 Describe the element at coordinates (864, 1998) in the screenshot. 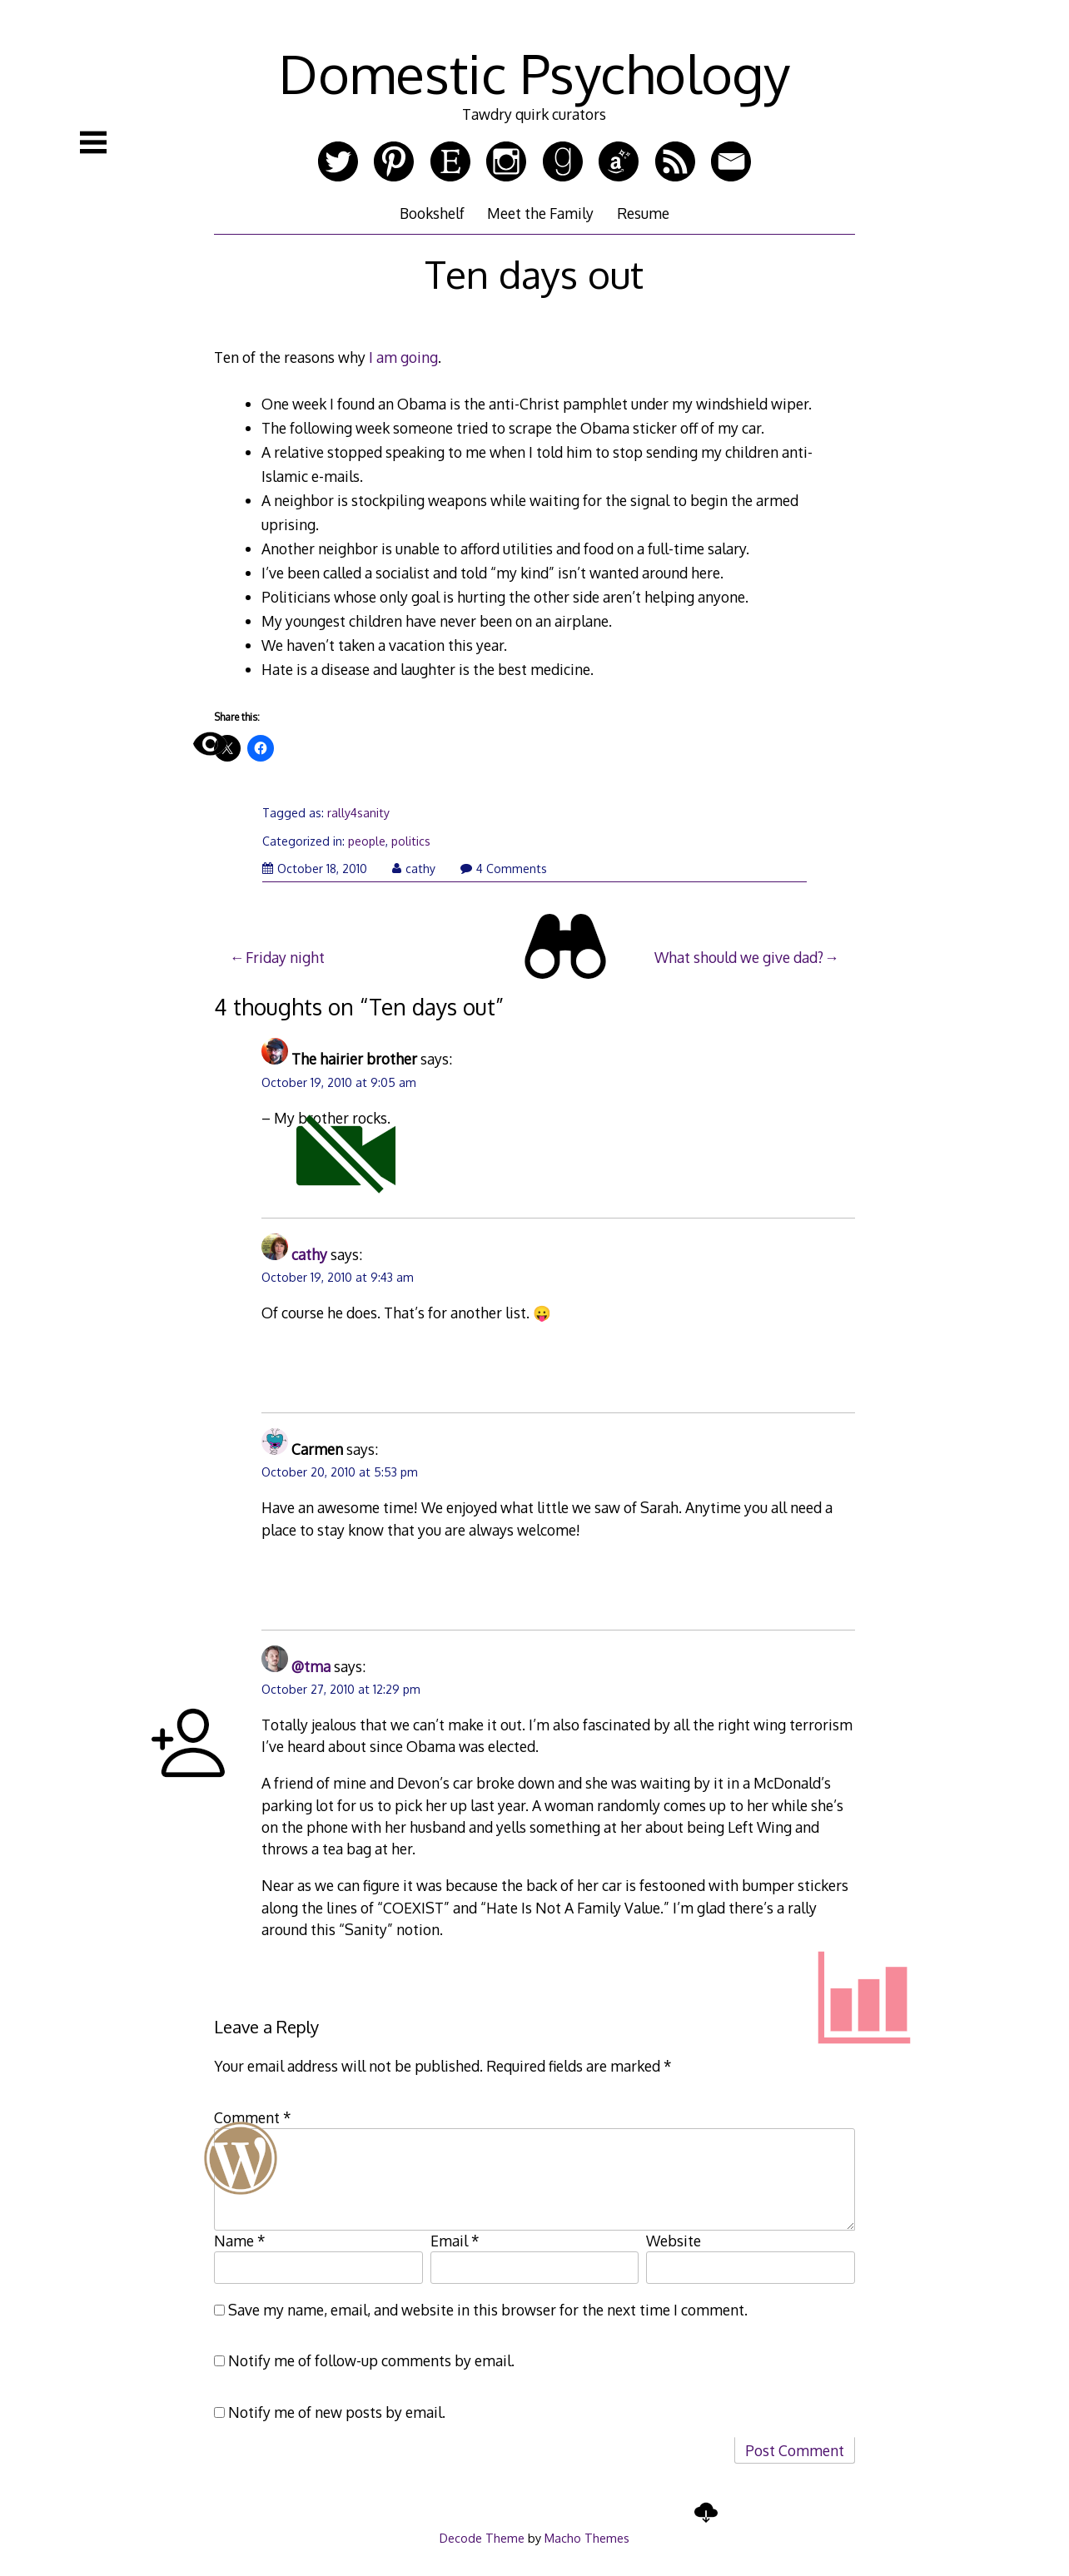

I see `view analytics or statistics` at that location.